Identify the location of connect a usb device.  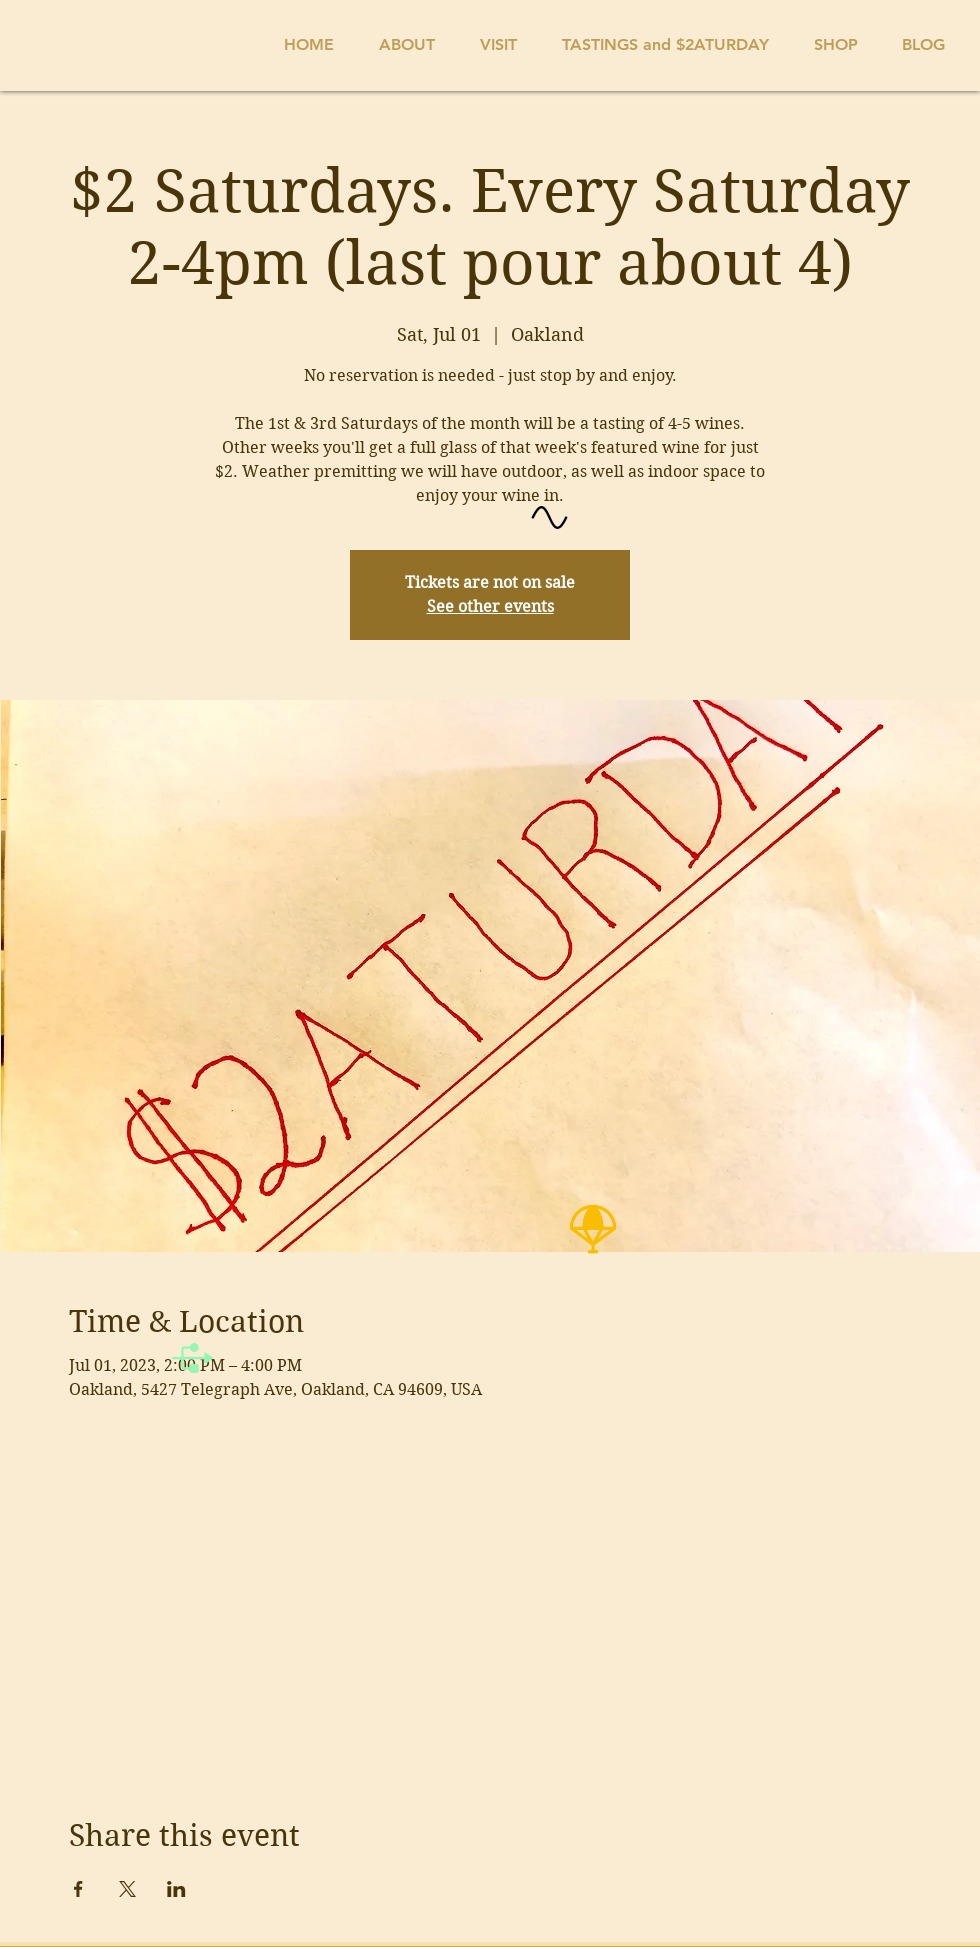
(193, 1358).